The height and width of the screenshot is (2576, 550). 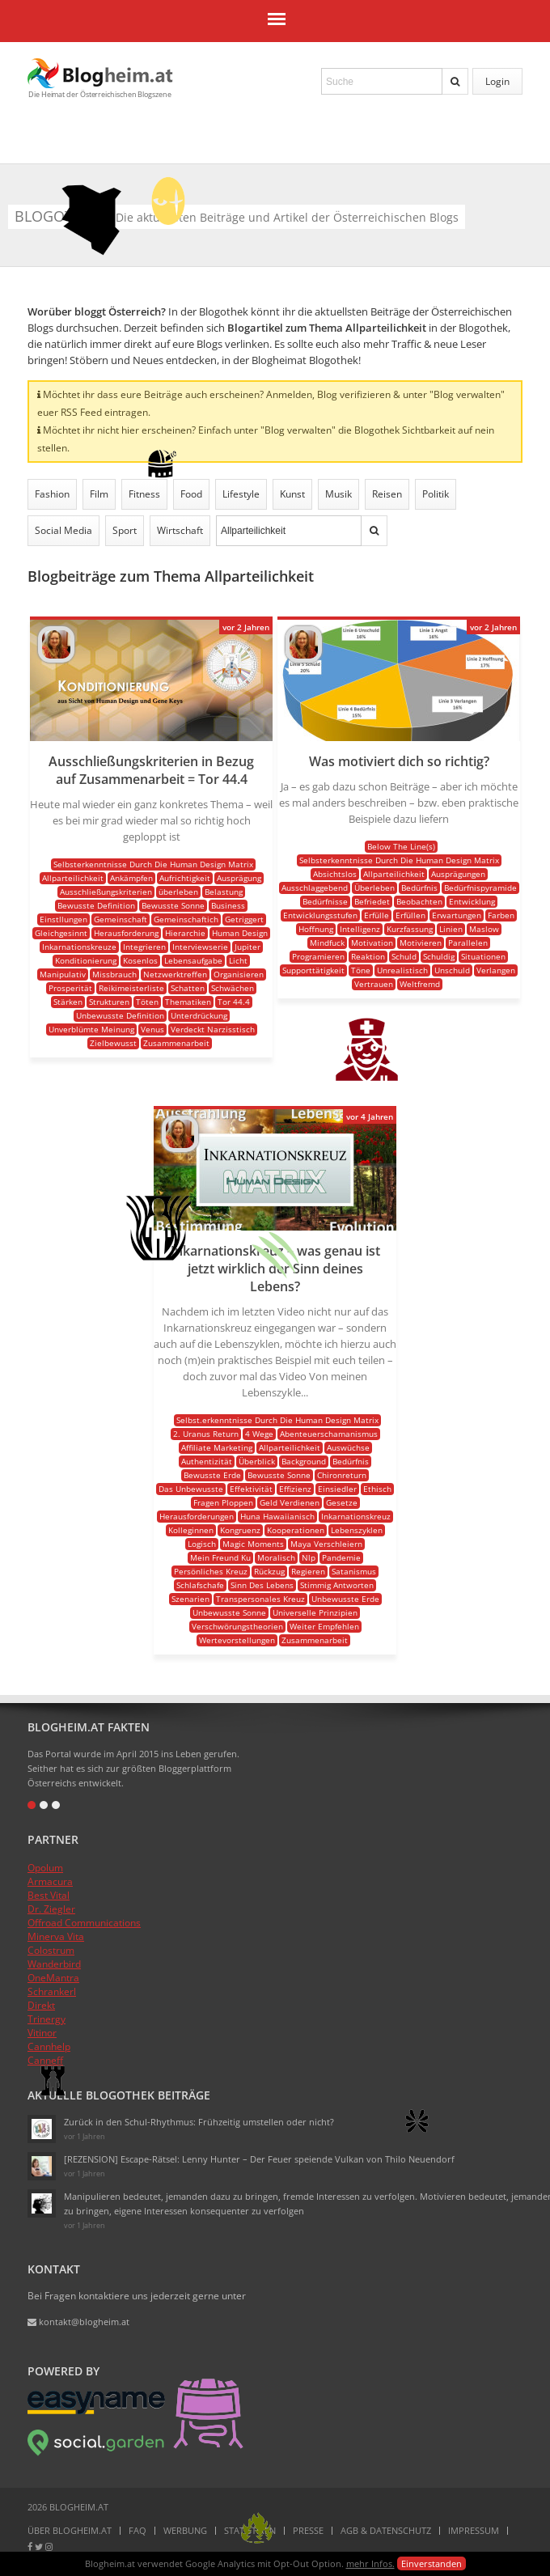 What do you see at coordinates (53, 2081) in the screenshot?
I see `access defensive structures or fortifications` at bounding box center [53, 2081].